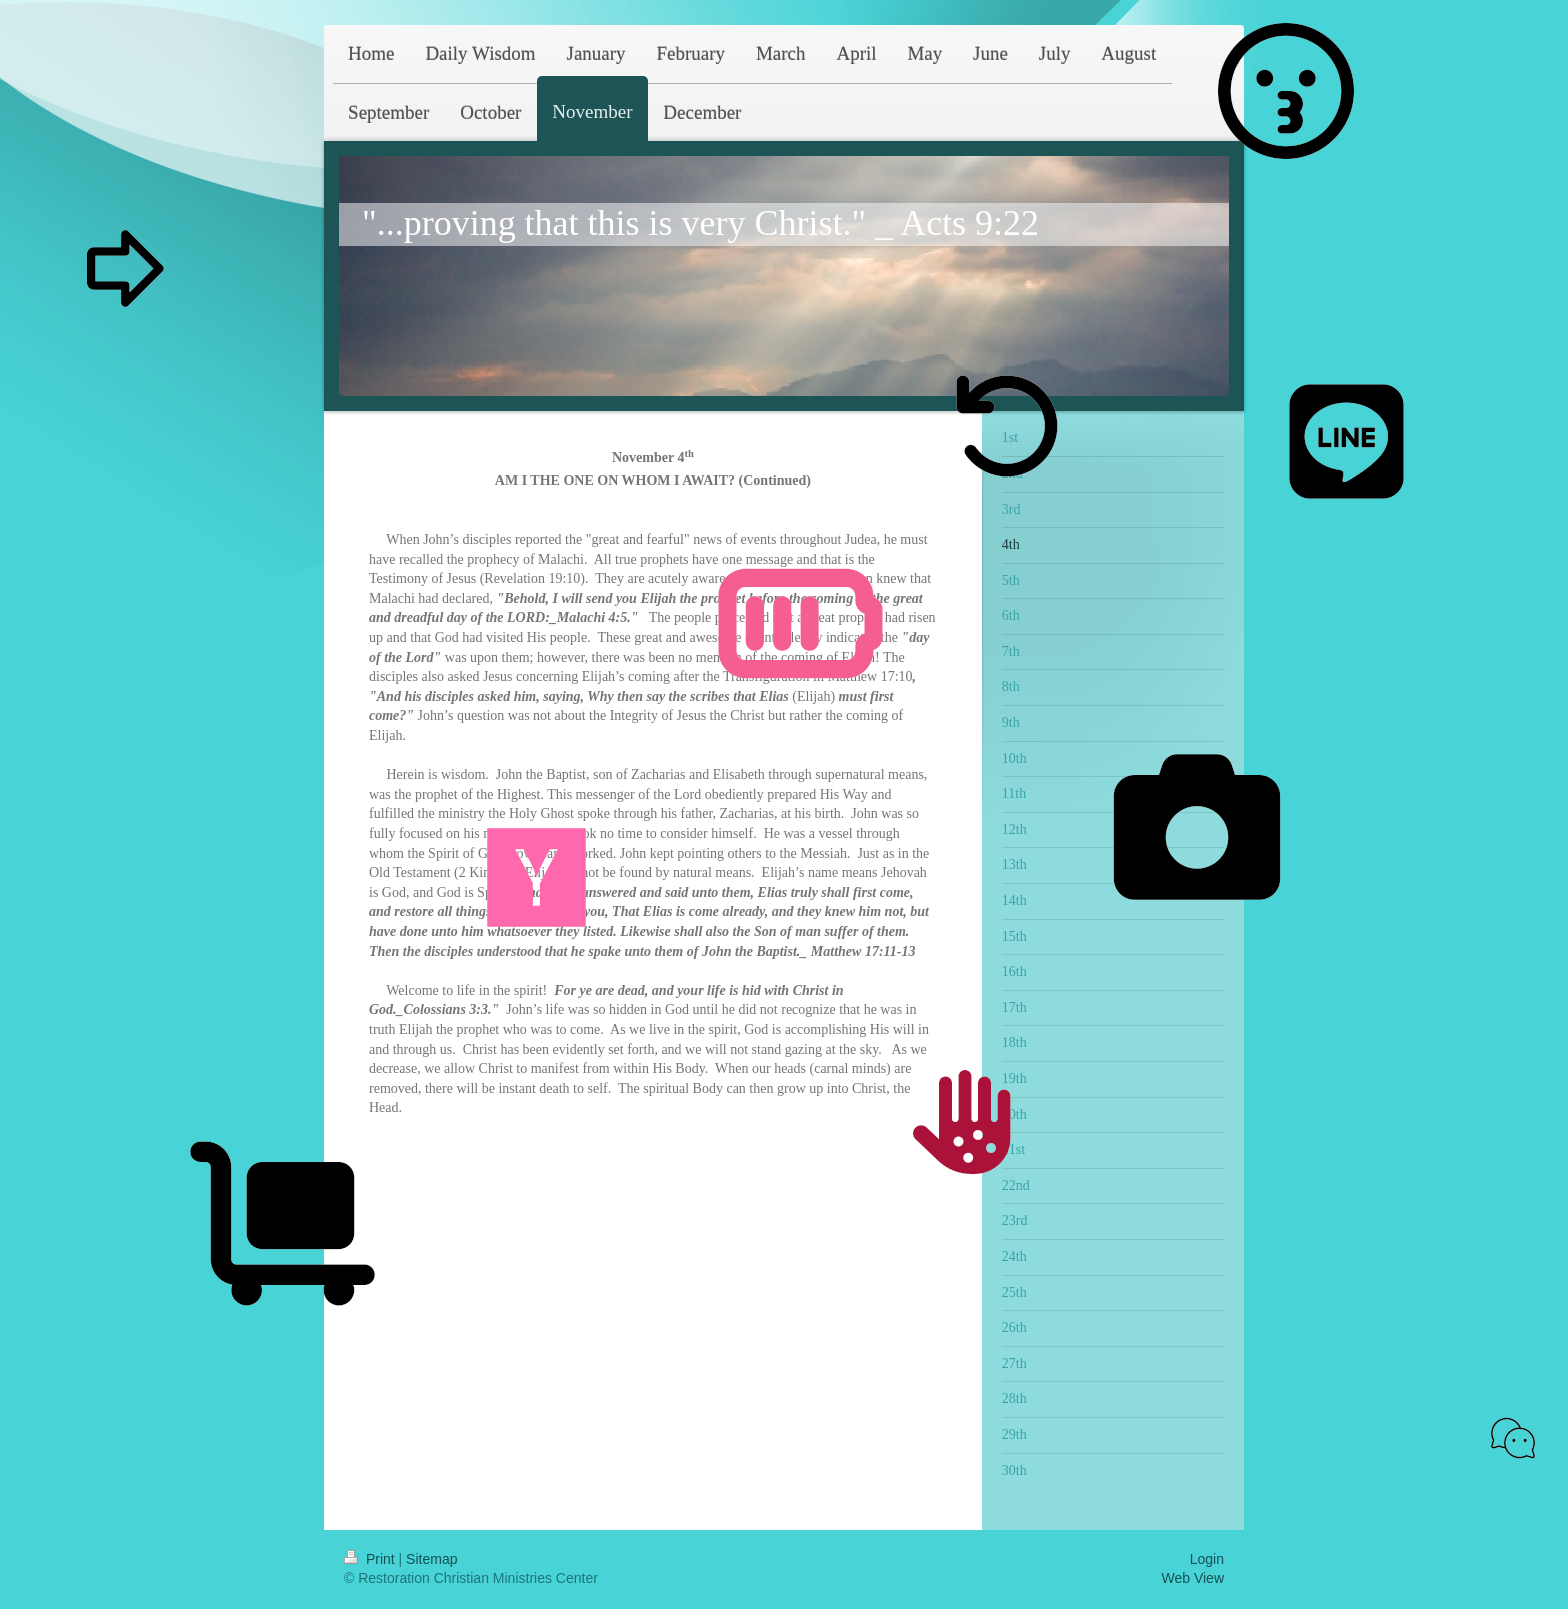  What do you see at coordinates (282, 1223) in the screenshot?
I see `view items ready for shipping` at bounding box center [282, 1223].